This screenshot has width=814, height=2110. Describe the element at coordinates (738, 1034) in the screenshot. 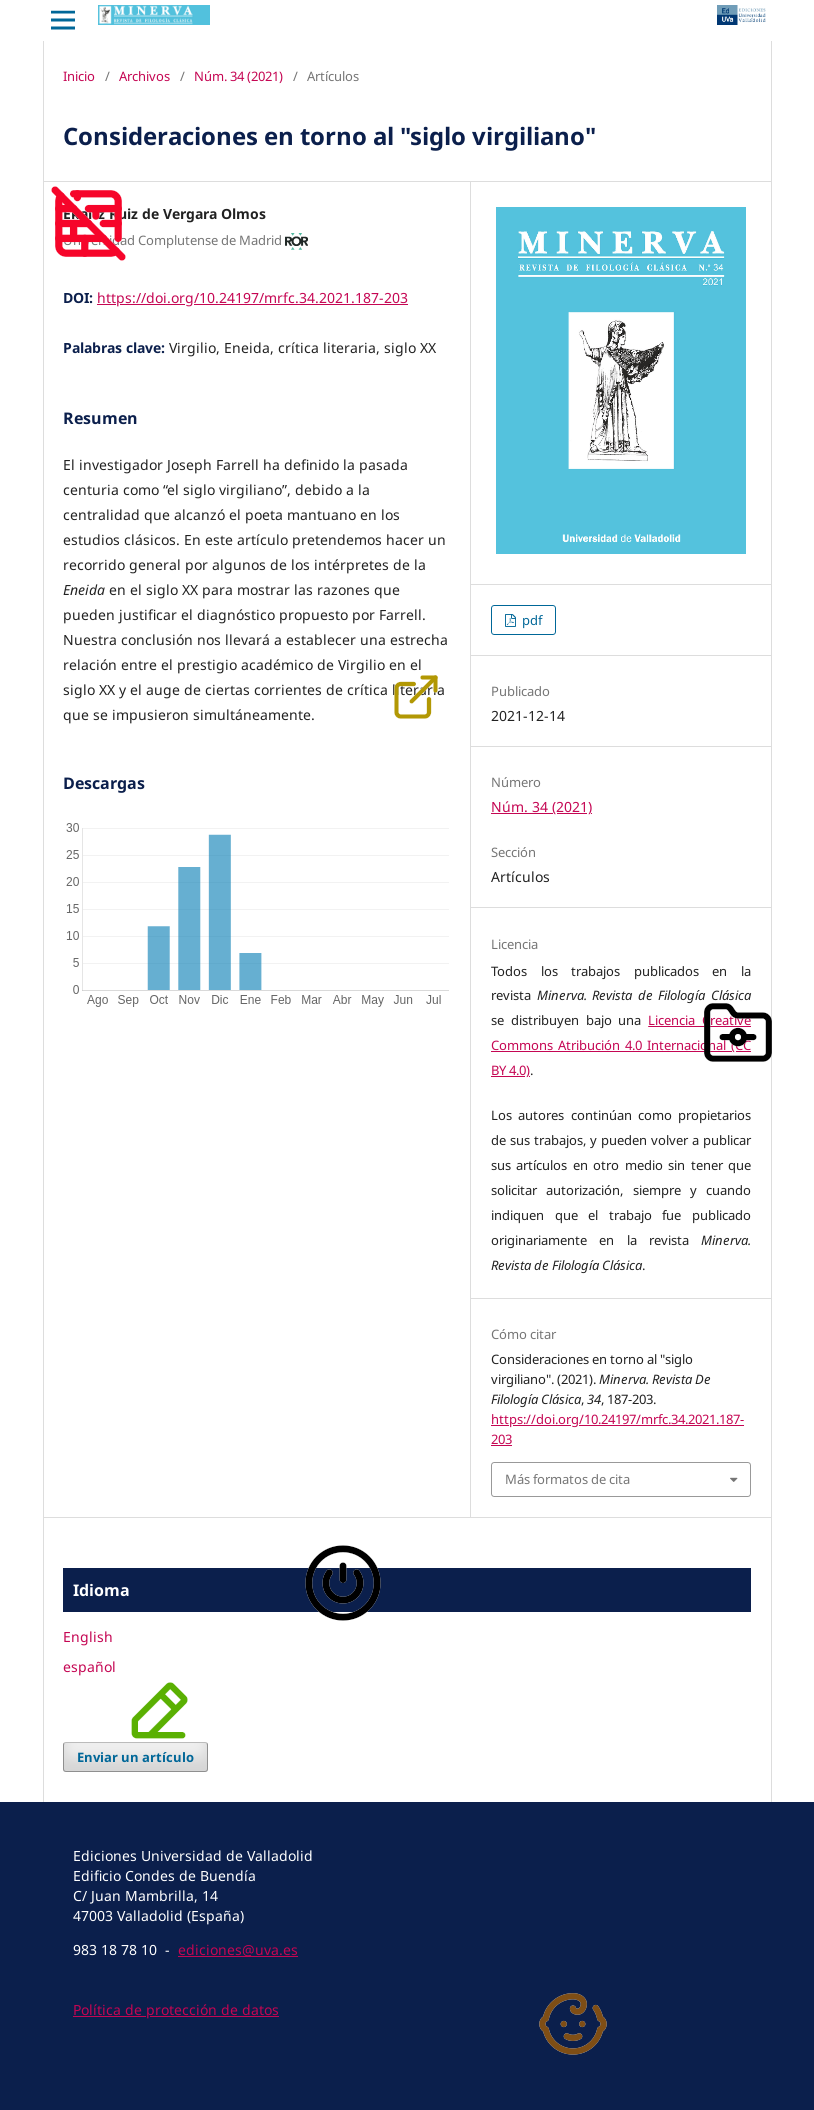

I see `access git repository folder` at that location.